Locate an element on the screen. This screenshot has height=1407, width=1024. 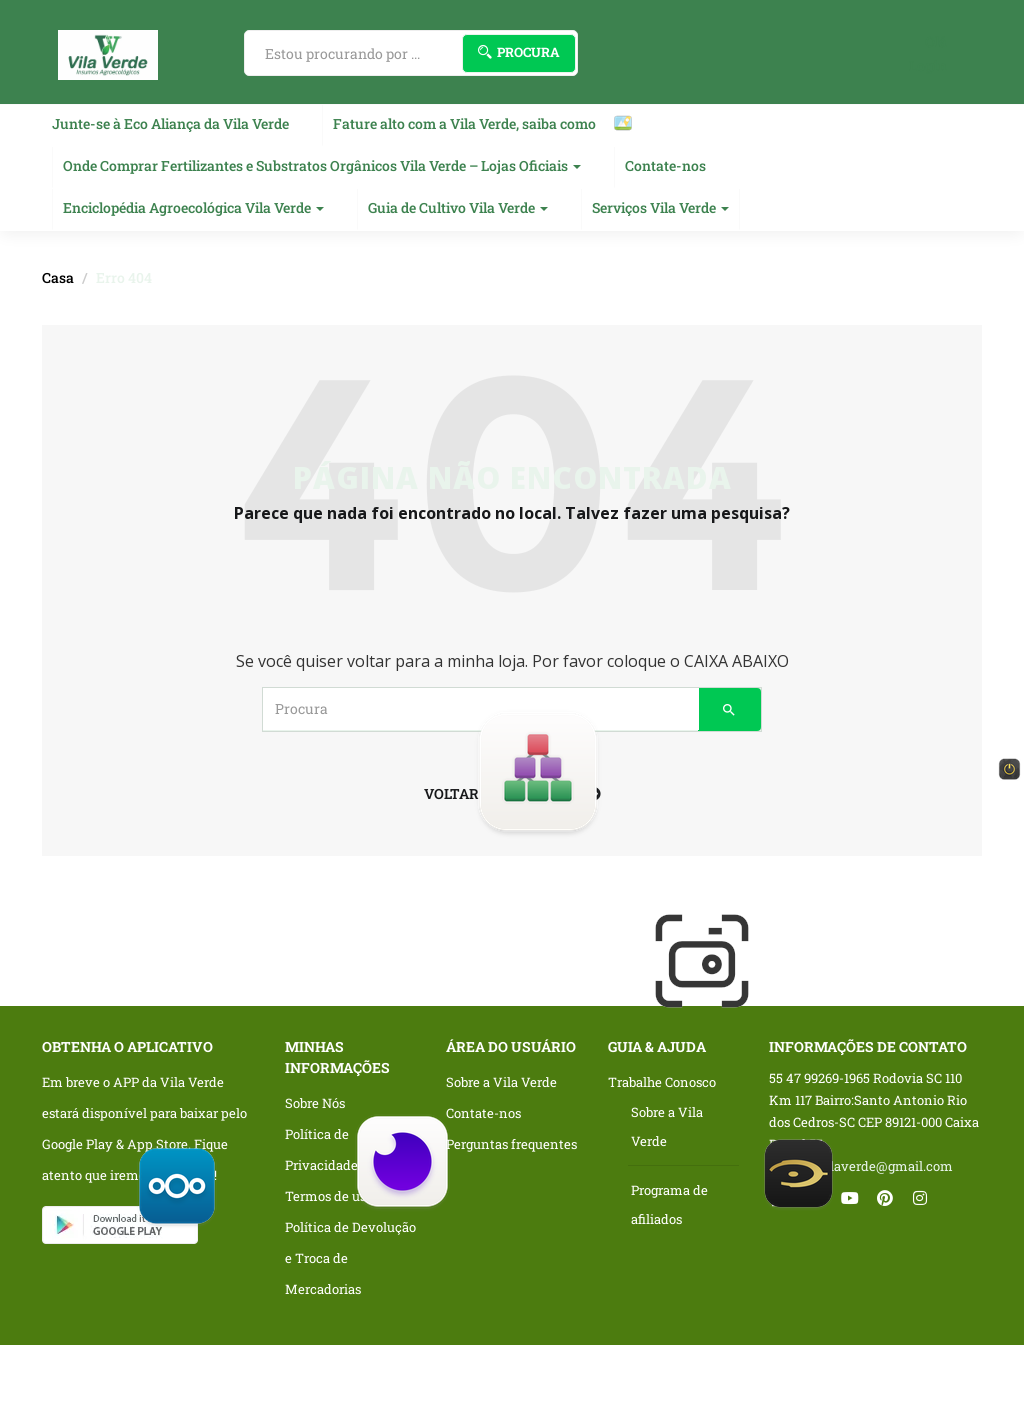
take a screenshot is located at coordinates (702, 961).